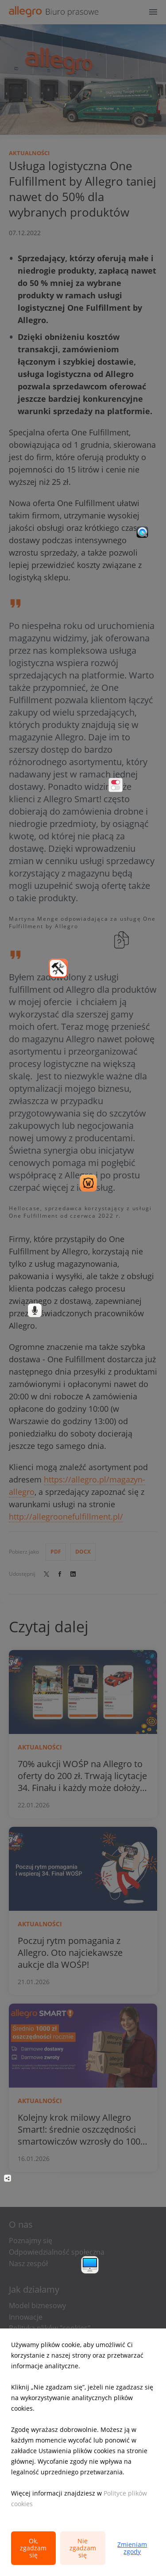 The width and height of the screenshot is (166, 2576). I want to click on open gnome tweaks to customize system settings, so click(116, 785).